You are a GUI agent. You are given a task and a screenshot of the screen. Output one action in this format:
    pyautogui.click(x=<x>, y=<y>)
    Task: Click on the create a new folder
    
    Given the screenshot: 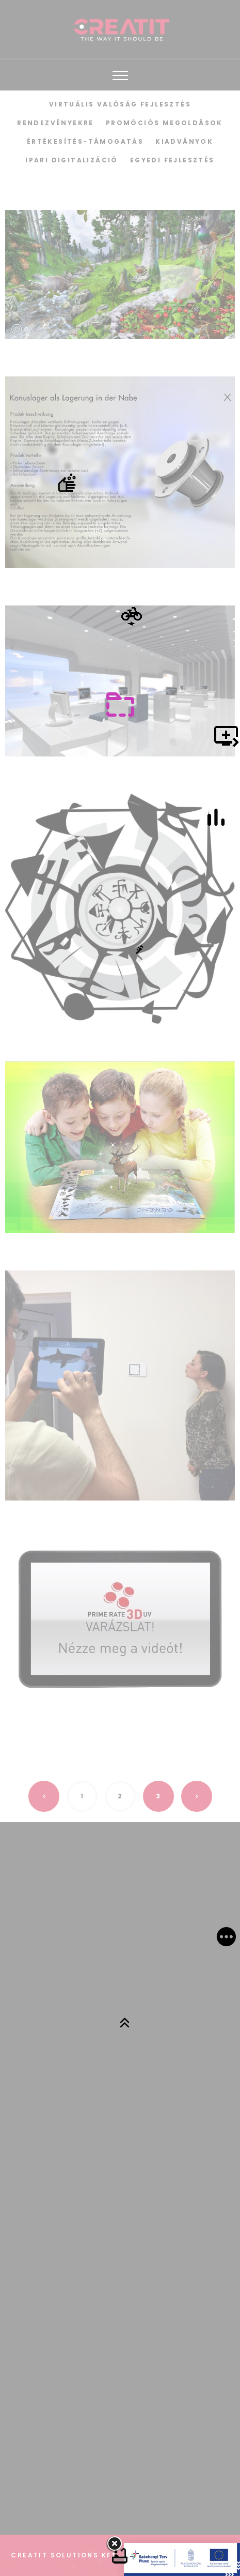 What is the action you would take?
    pyautogui.click(x=120, y=705)
    